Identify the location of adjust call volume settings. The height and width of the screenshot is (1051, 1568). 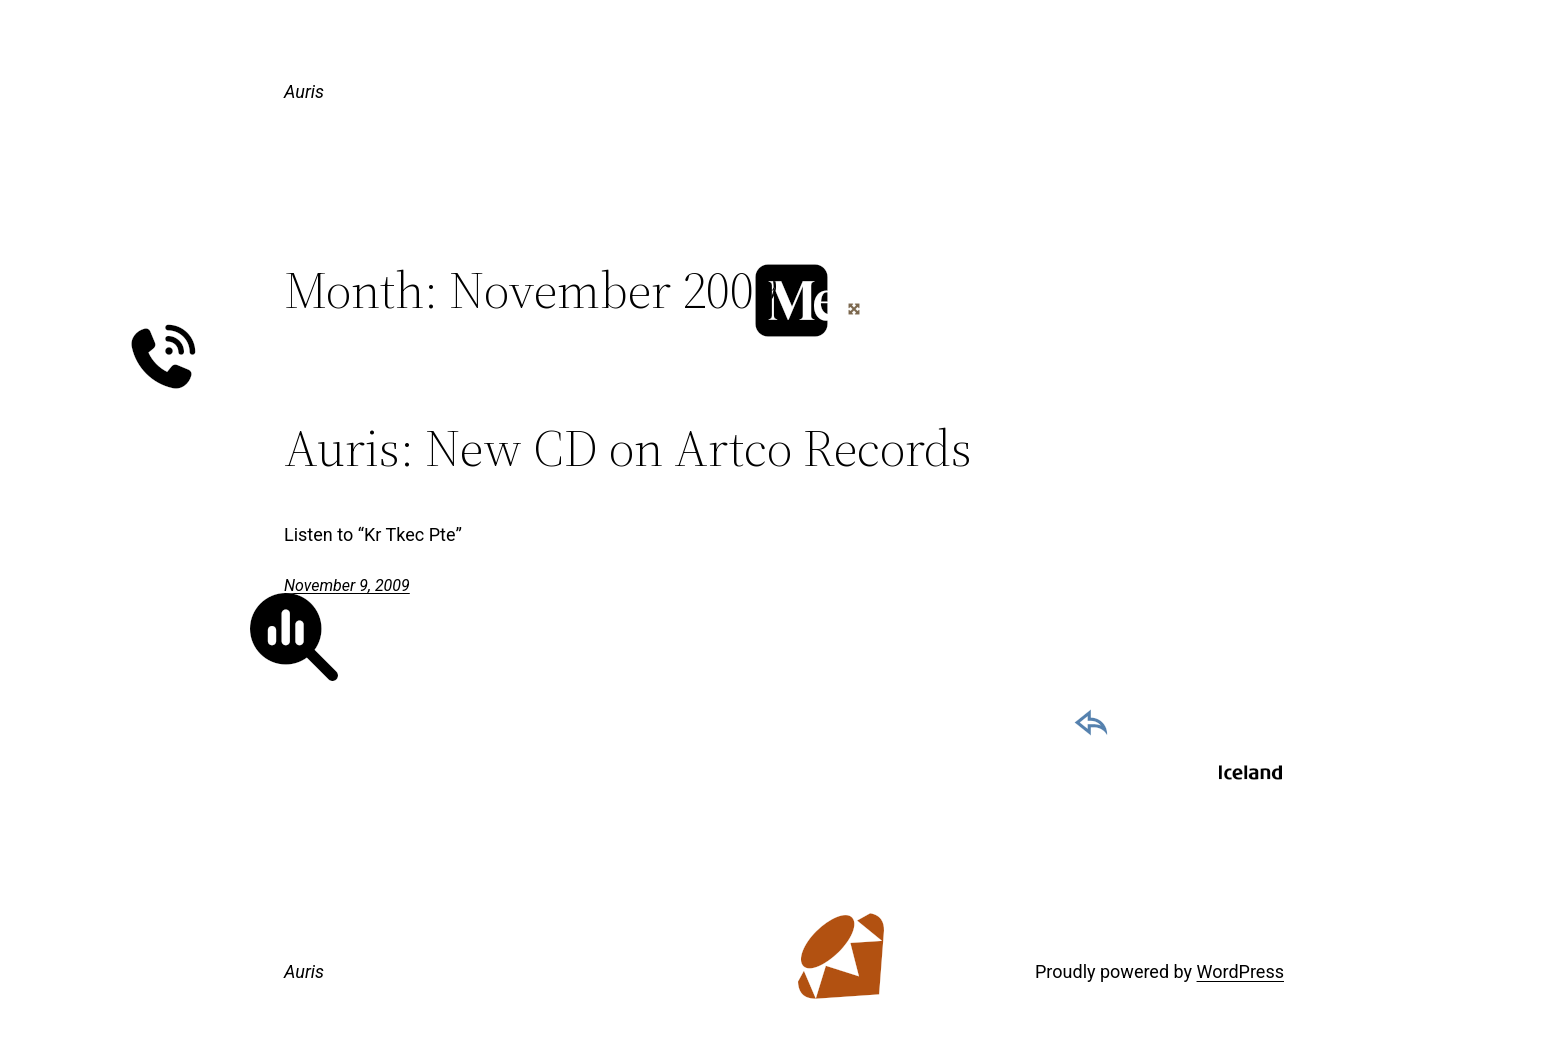
(161, 358).